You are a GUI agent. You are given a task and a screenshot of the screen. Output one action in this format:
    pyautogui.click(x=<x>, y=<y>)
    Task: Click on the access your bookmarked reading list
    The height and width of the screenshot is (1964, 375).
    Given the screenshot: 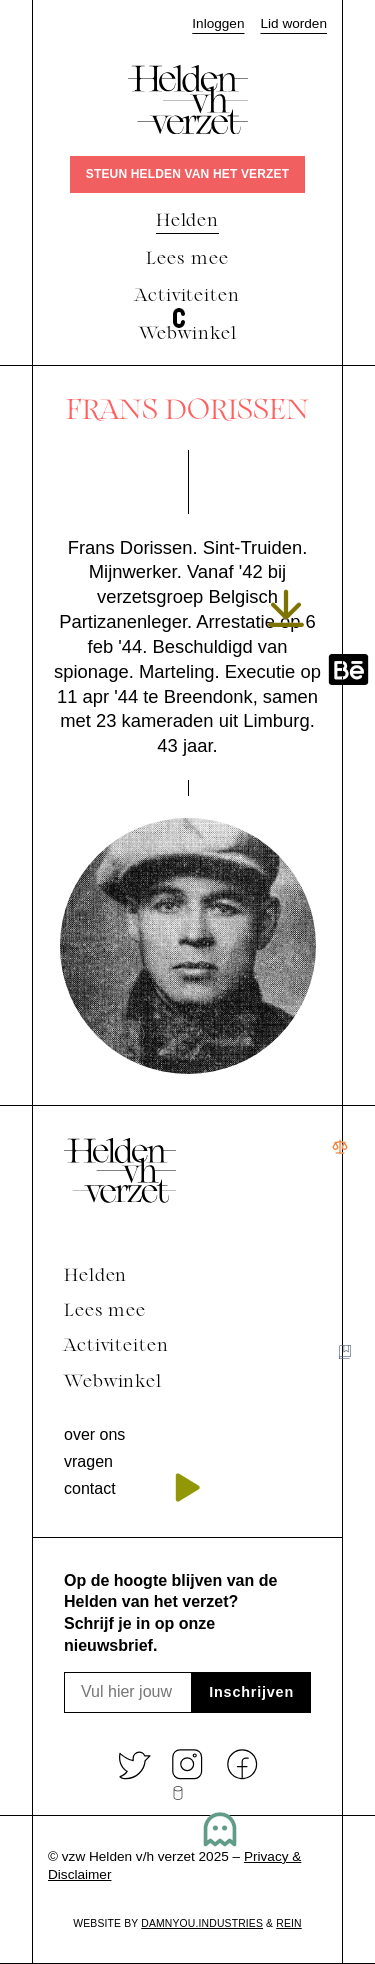 What is the action you would take?
    pyautogui.click(x=345, y=1352)
    